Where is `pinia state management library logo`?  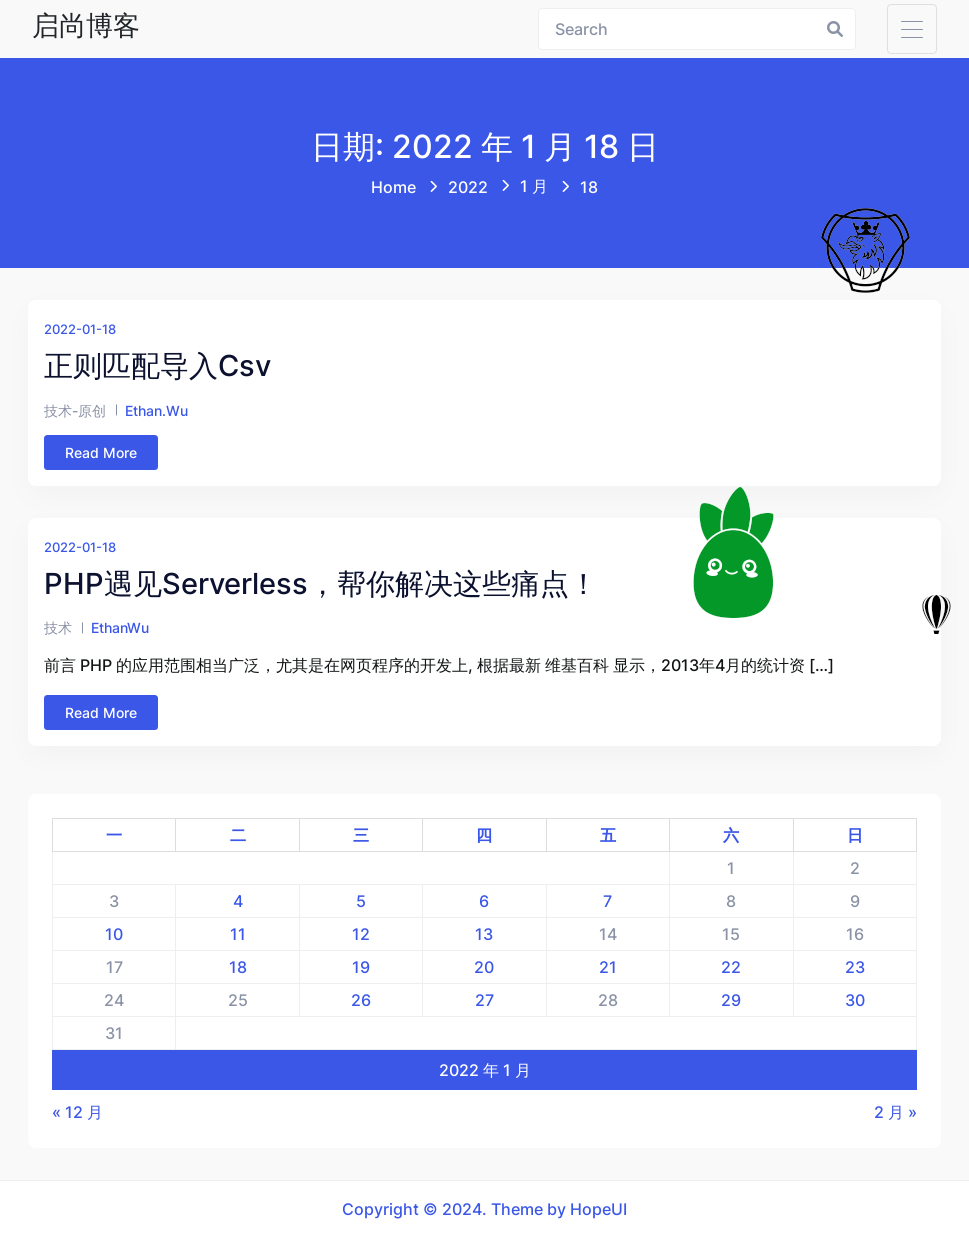
pinia state management library logo is located at coordinates (733, 552).